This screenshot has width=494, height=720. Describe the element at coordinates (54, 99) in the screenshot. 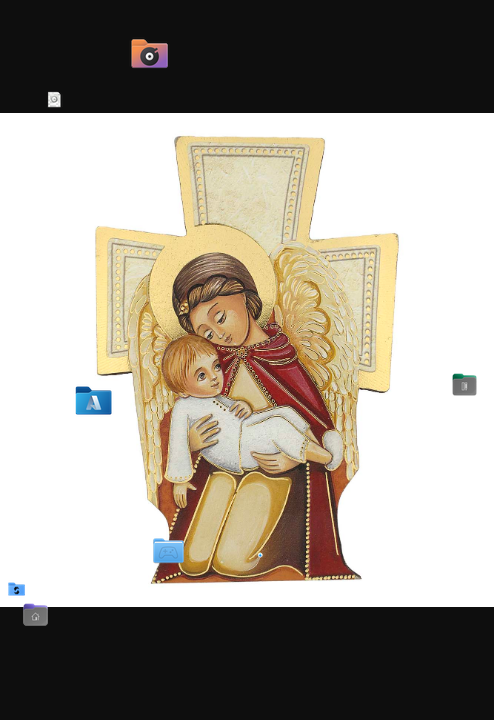

I see `image is currently loading` at that location.